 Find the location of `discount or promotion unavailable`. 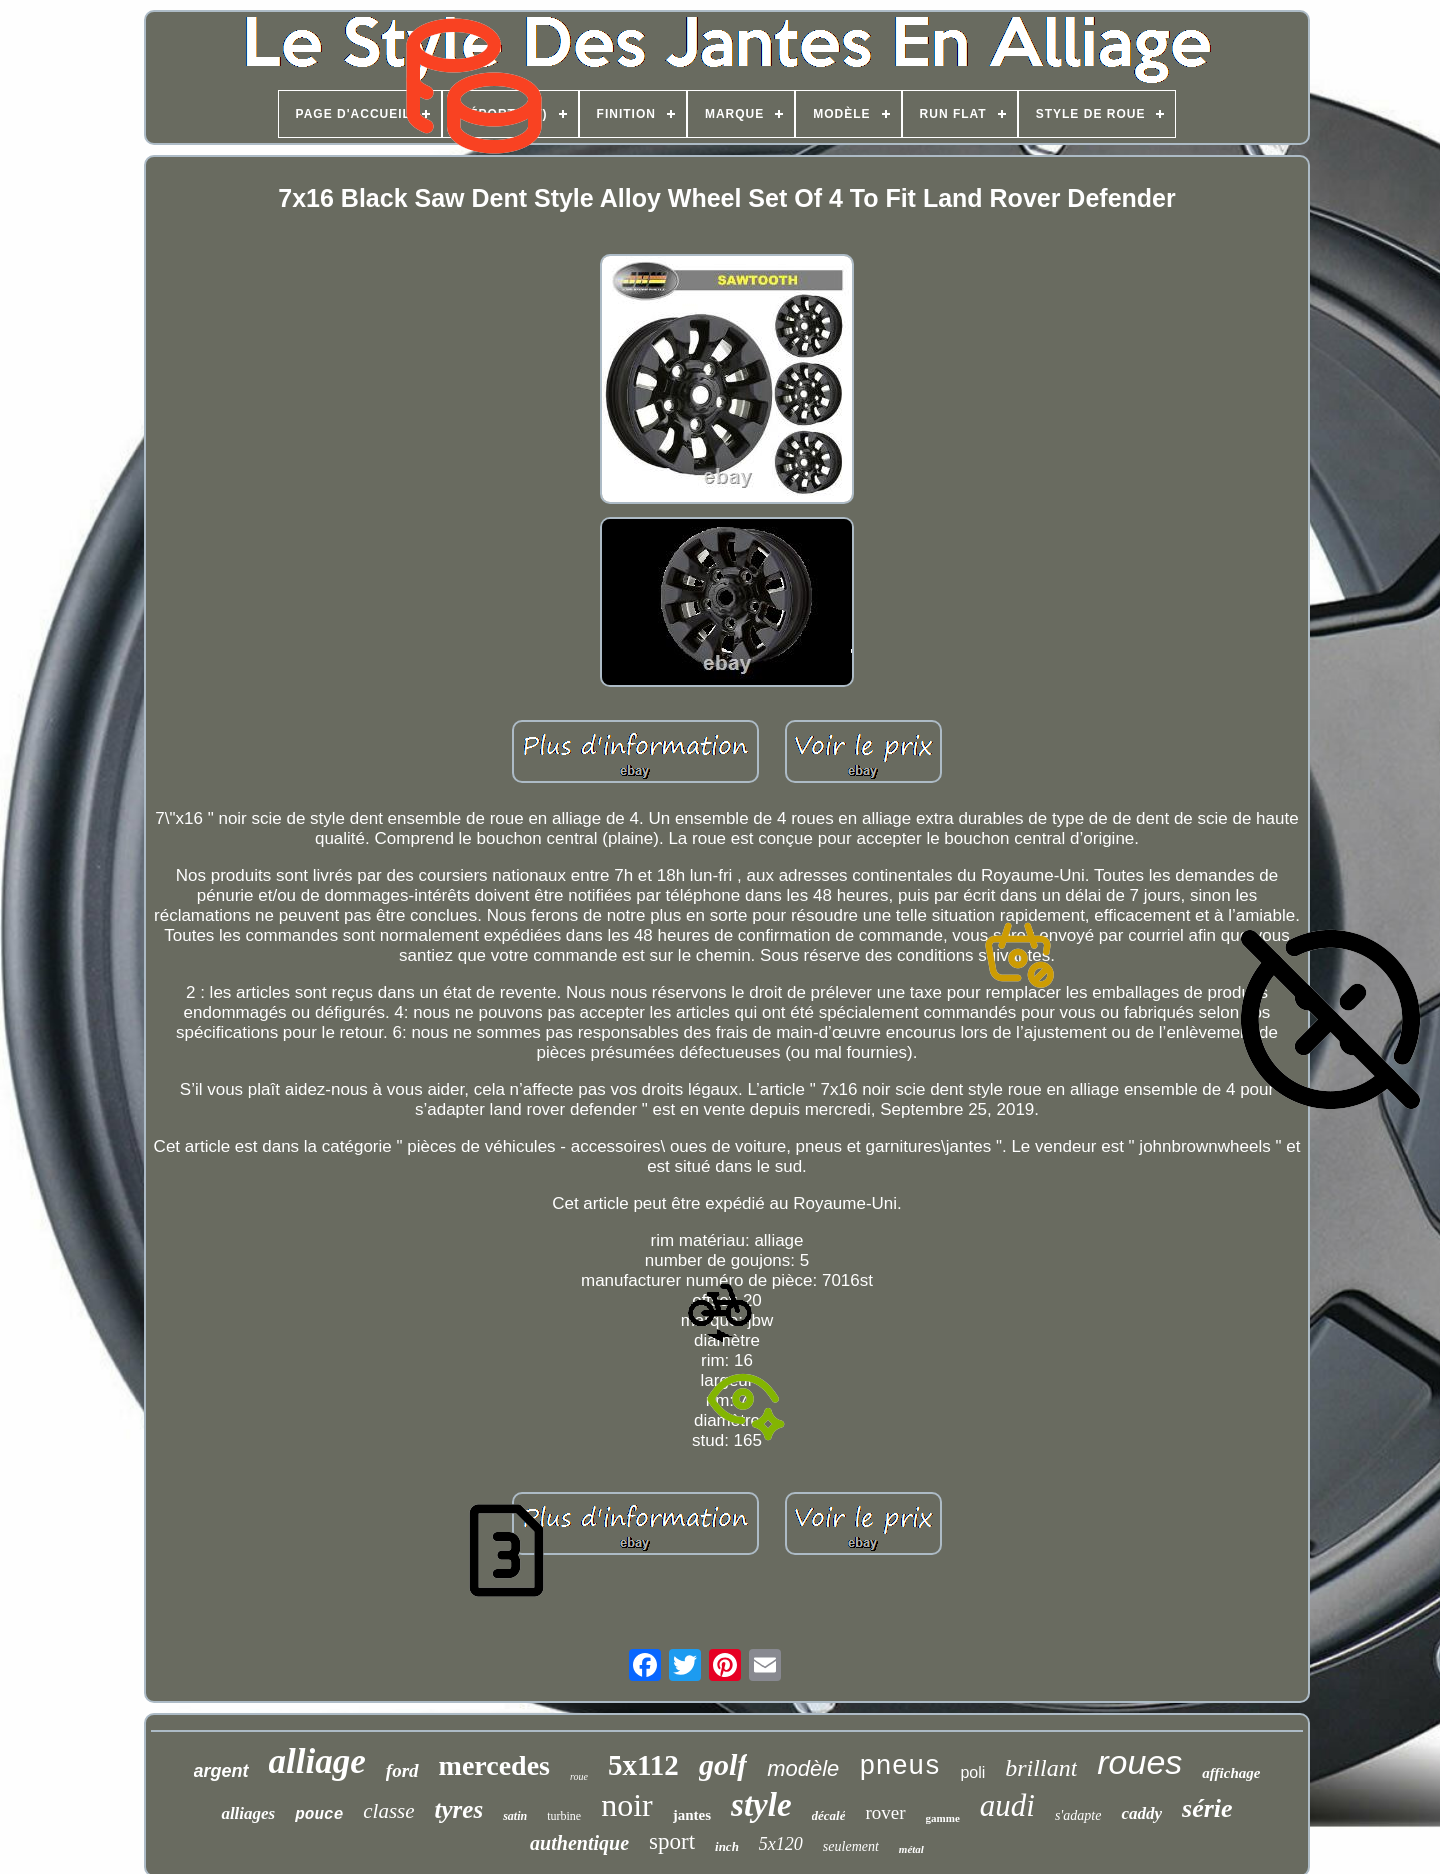

discount or promotion unavailable is located at coordinates (1330, 1019).